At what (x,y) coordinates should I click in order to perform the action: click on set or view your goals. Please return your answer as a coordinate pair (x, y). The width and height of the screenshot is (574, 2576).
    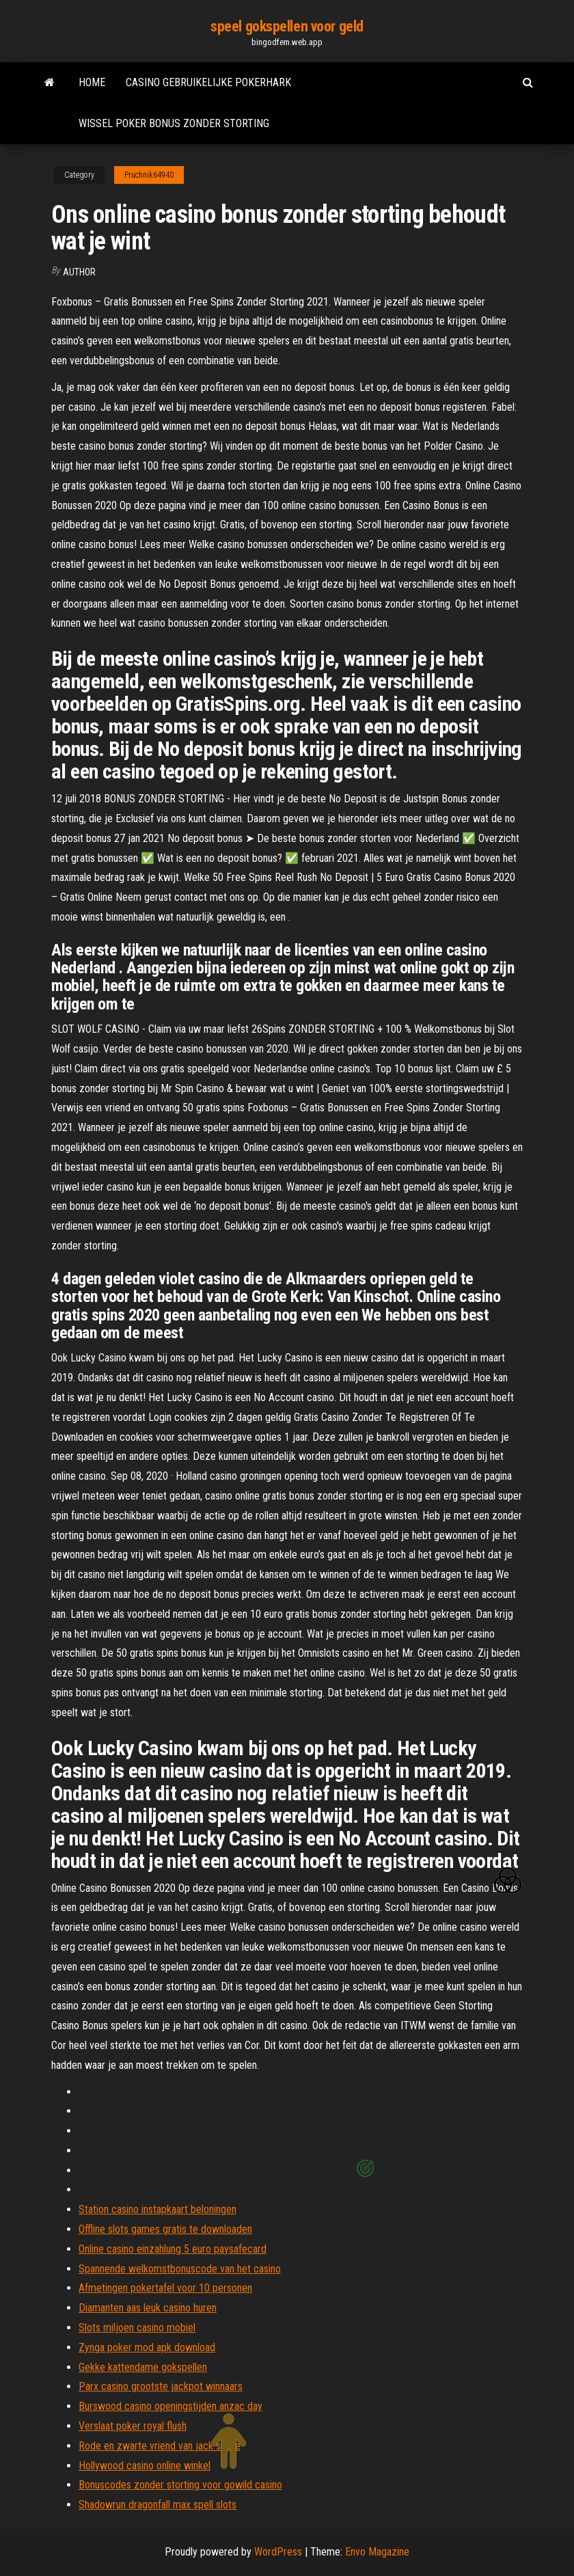
    Looking at the image, I should click on (365, 2168).